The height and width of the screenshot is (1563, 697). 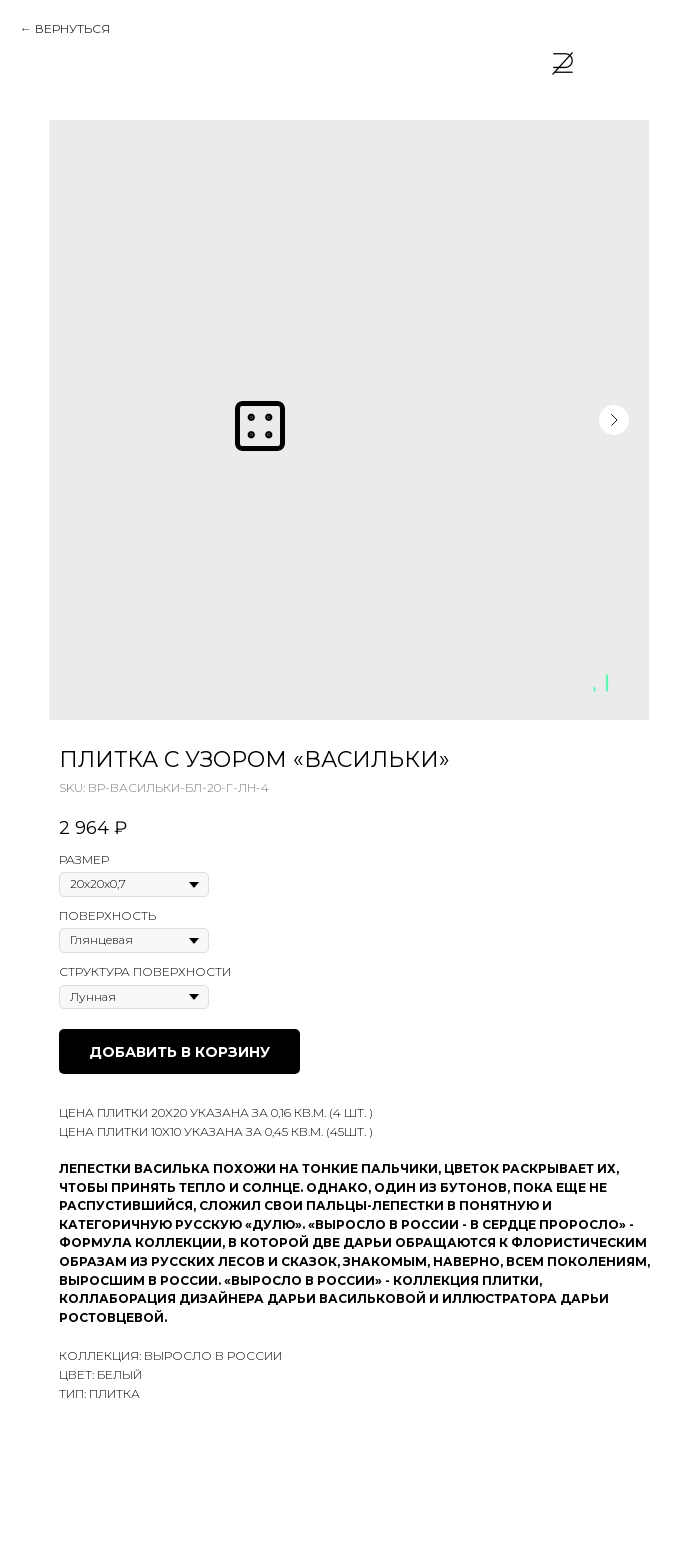 What do you see at coordinates (562, 63) in the screenshot?
I see `indicates "not superset of" mathematical relationship` at bounding box center [562, 63].